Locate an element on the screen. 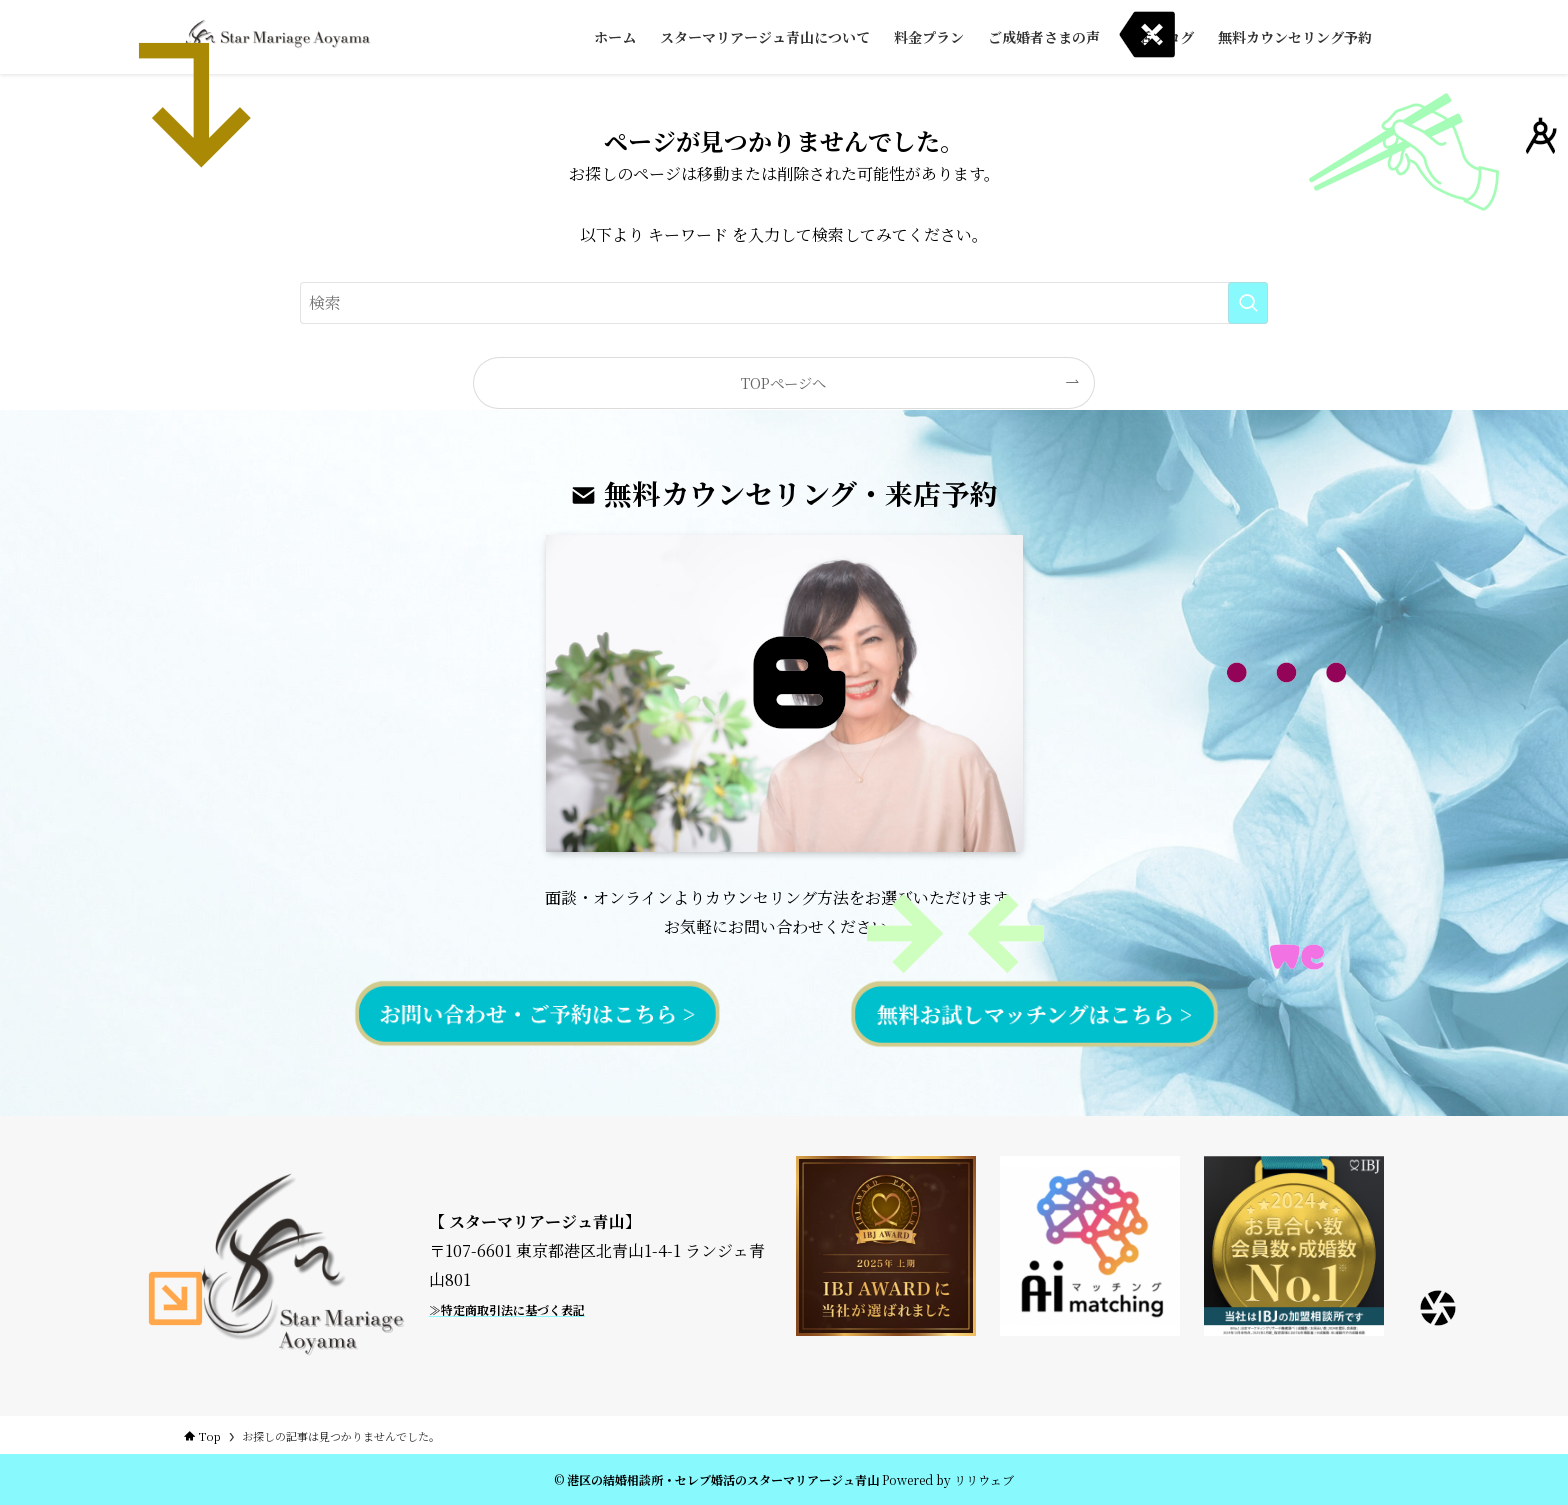 Image resolution: width=1568 pixels, height=1505 pixels. collapse panel horizontally is located at coordinates (955, 933).